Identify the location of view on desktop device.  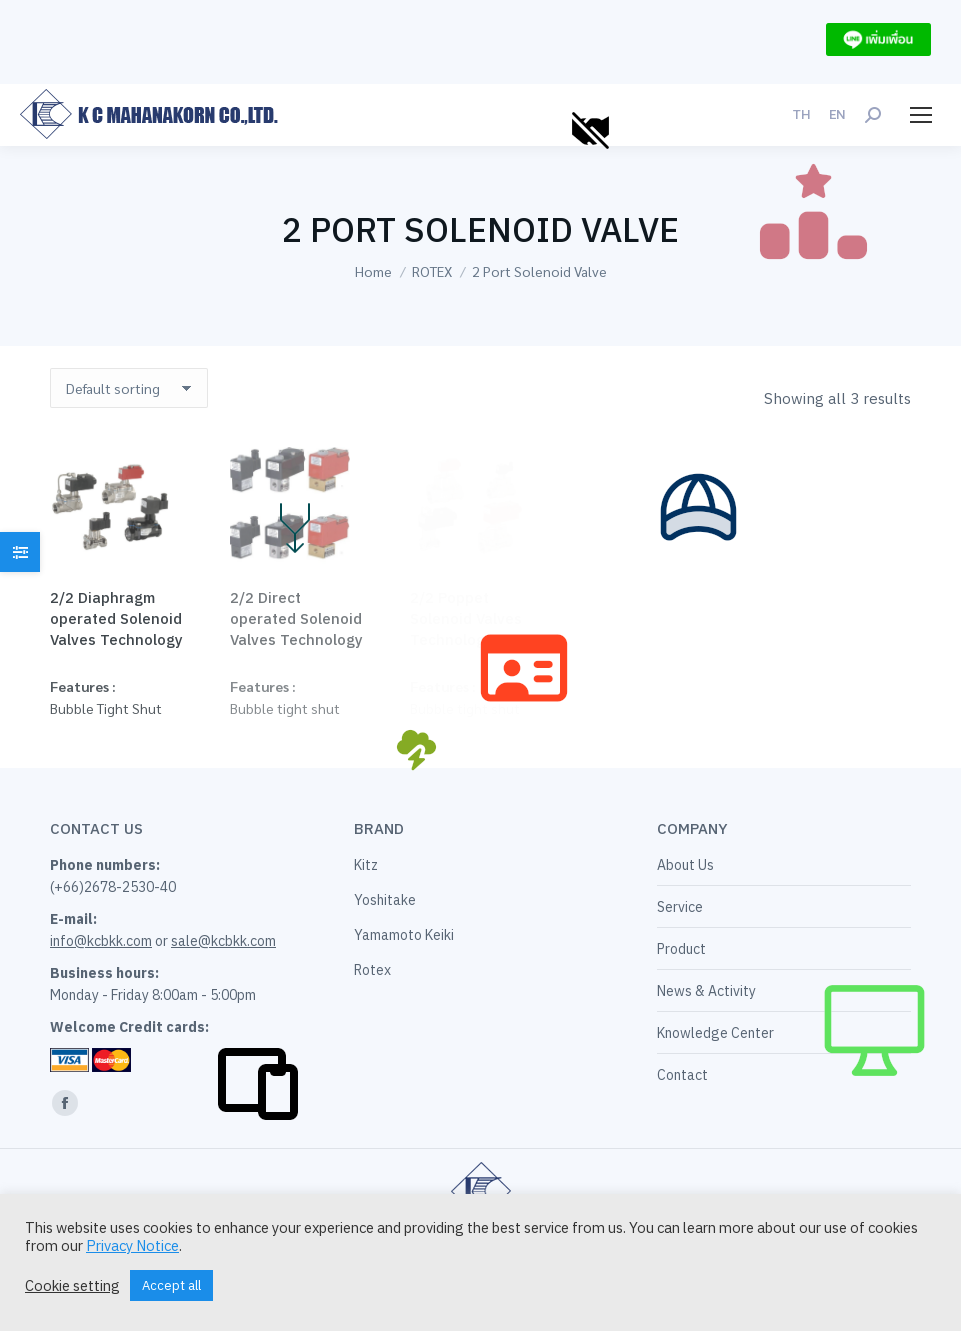
(874, 1030).